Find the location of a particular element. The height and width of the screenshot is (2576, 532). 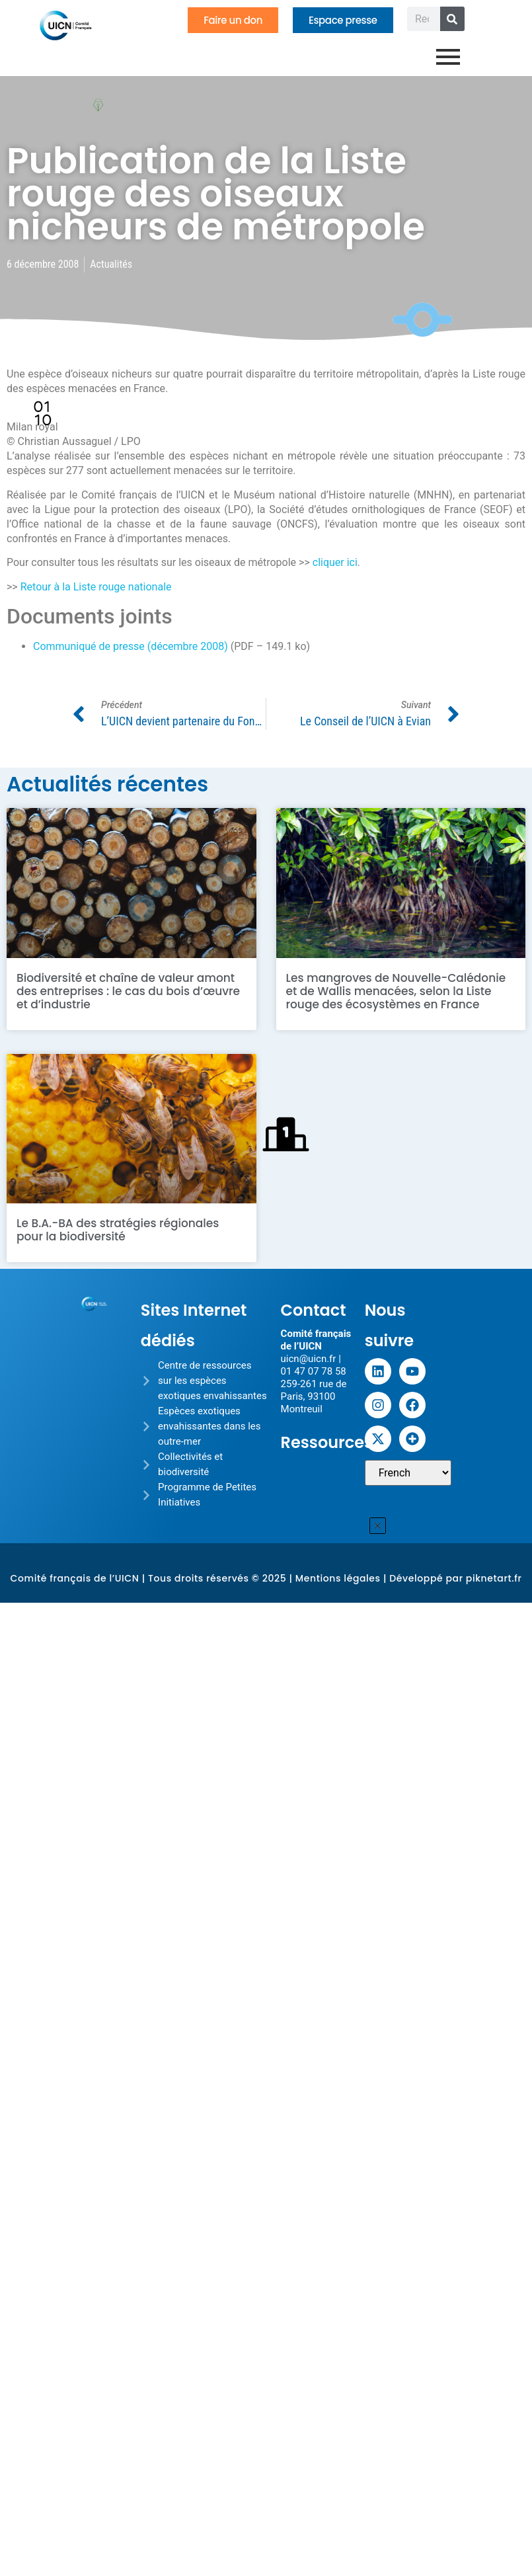

view commit details in version control is located at coordinates (422, 319).